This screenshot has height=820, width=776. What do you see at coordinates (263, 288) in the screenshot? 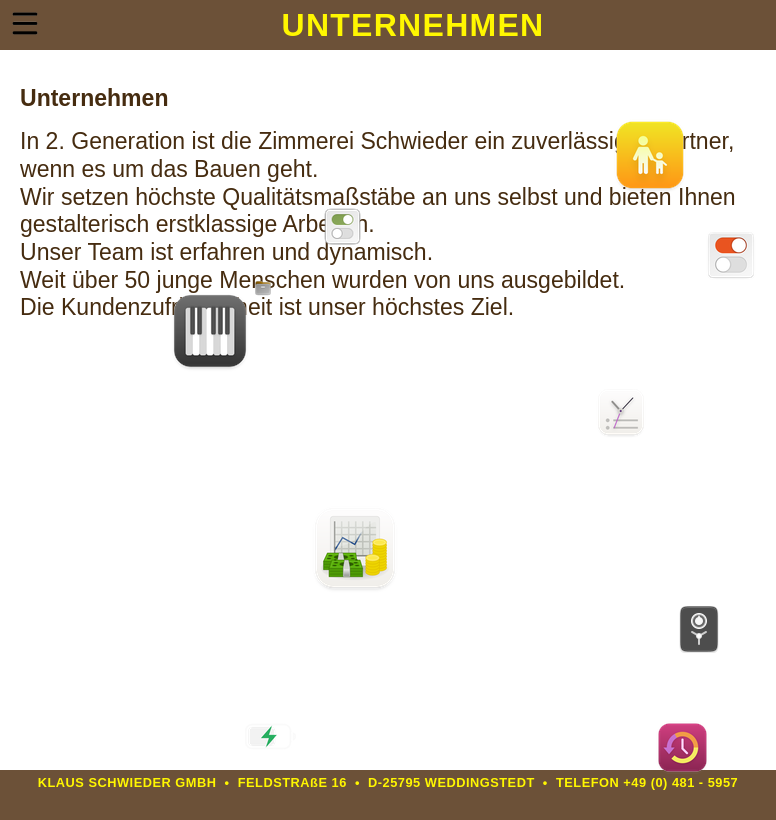
I see `open the file manager` at bounding box center [263, 288].